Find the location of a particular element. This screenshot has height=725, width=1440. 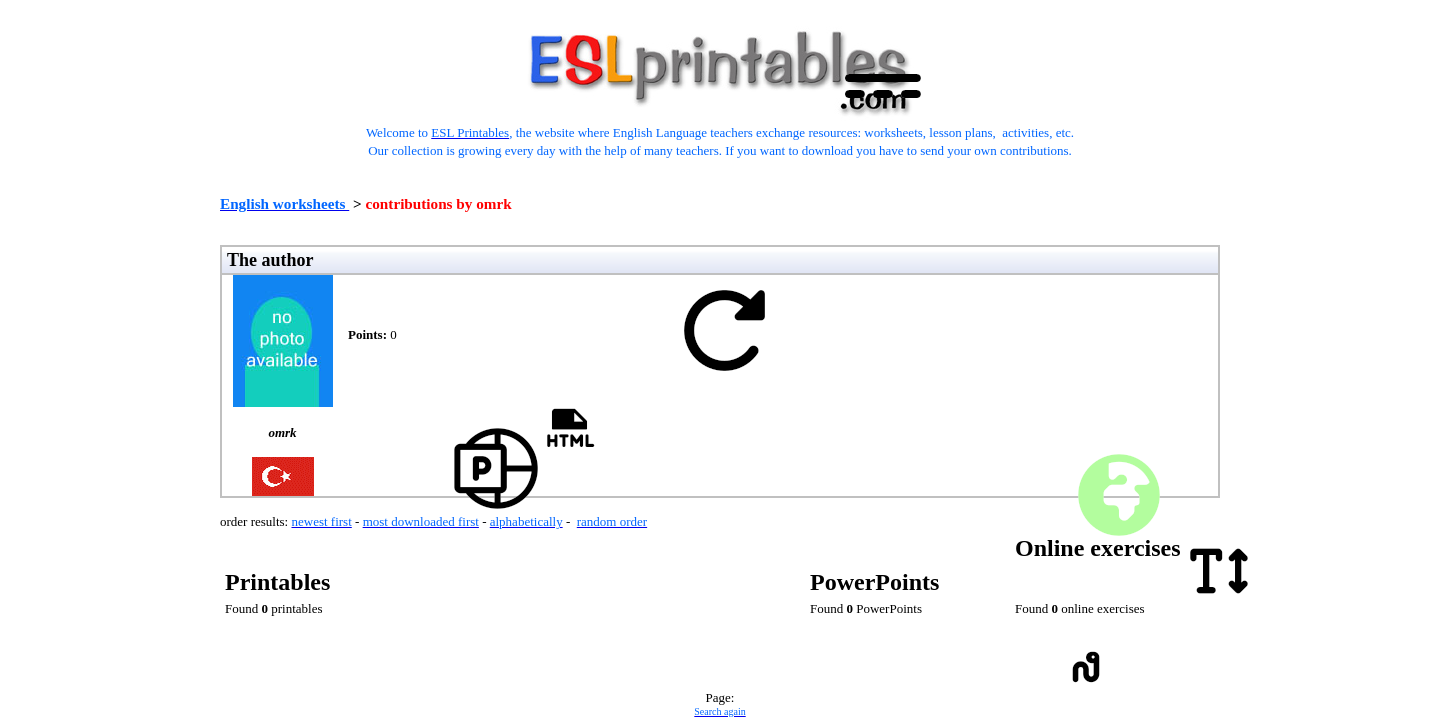

open microsoft powerpoint is located at coordinates (494, 468).